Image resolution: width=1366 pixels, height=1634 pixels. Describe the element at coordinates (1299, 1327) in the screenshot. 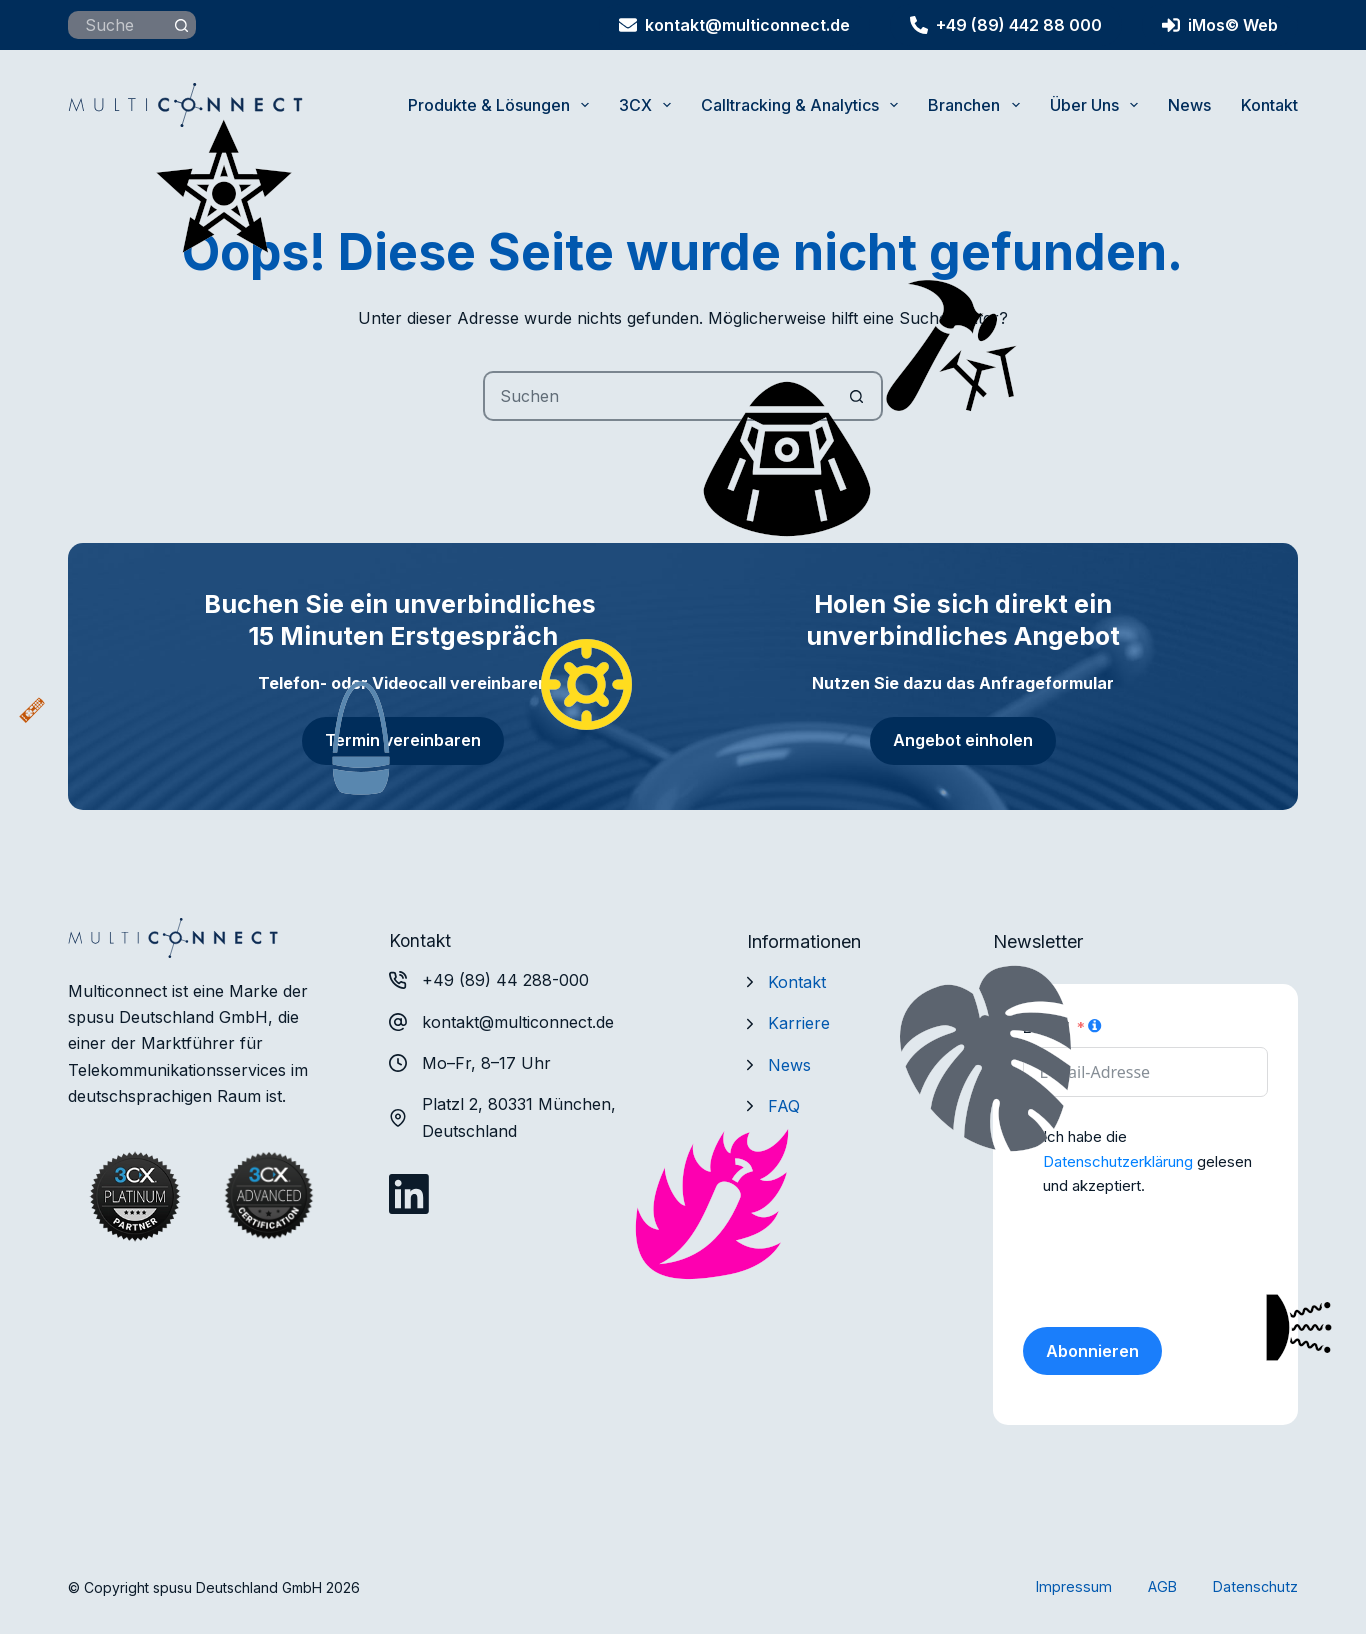

I see `indicates radiation or radioactive hazard warning` at that location.